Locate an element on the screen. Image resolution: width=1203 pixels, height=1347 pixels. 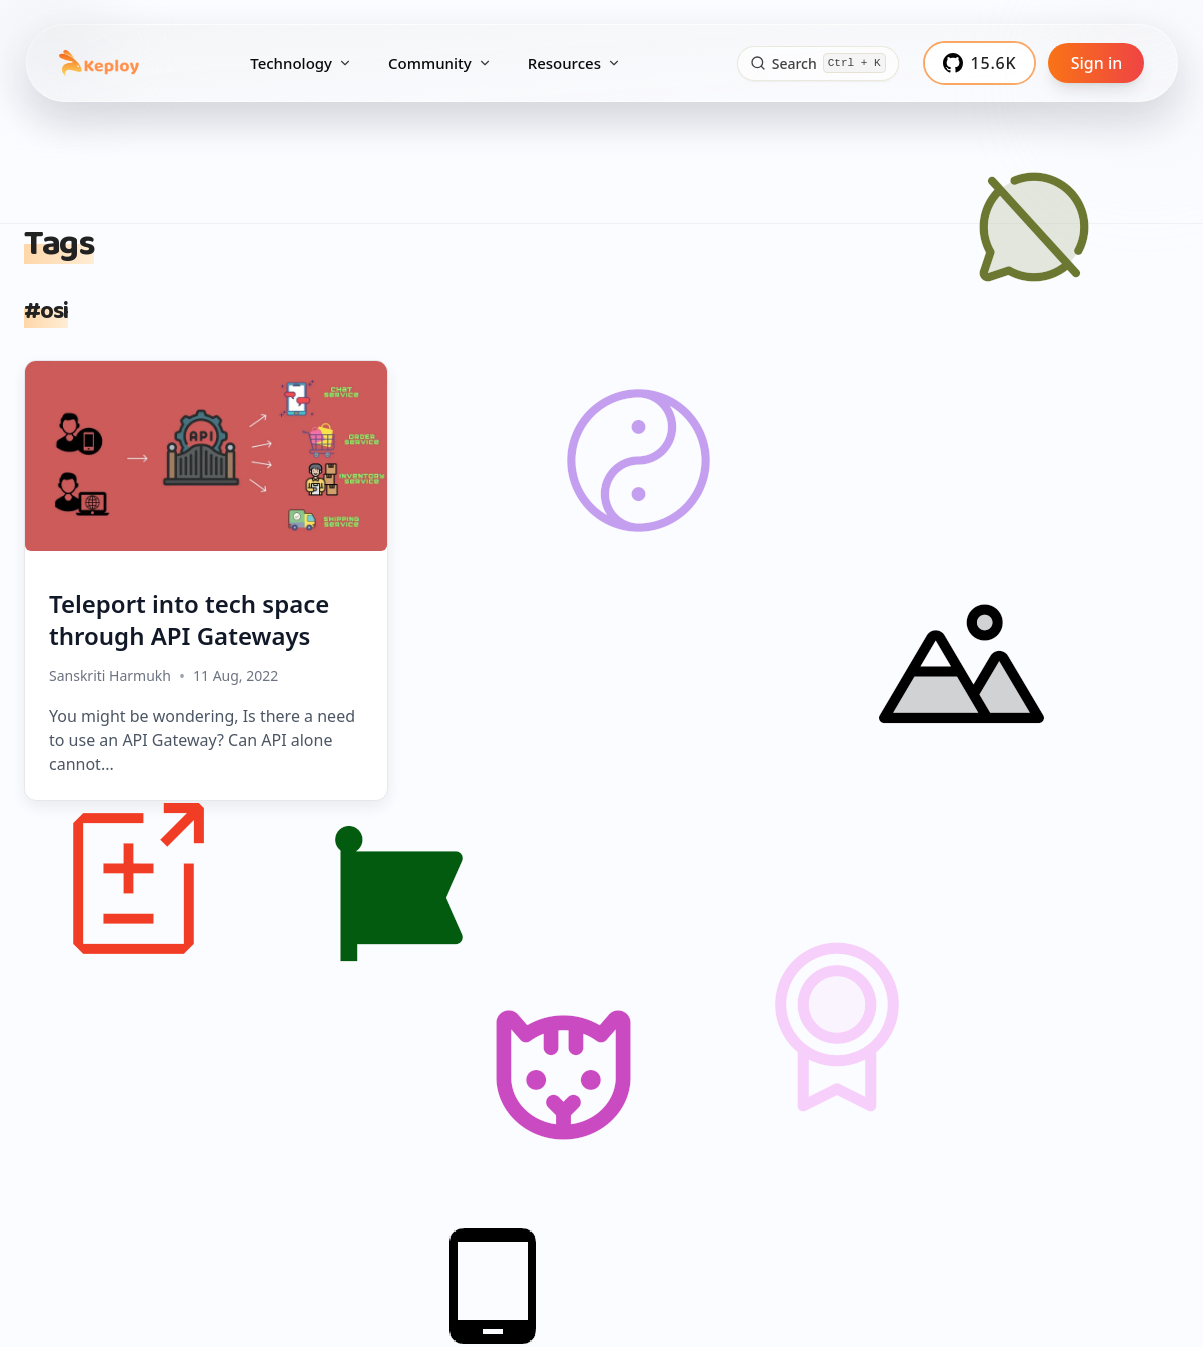
toggle balance or harmony mode is located at coordinates (638, 460).